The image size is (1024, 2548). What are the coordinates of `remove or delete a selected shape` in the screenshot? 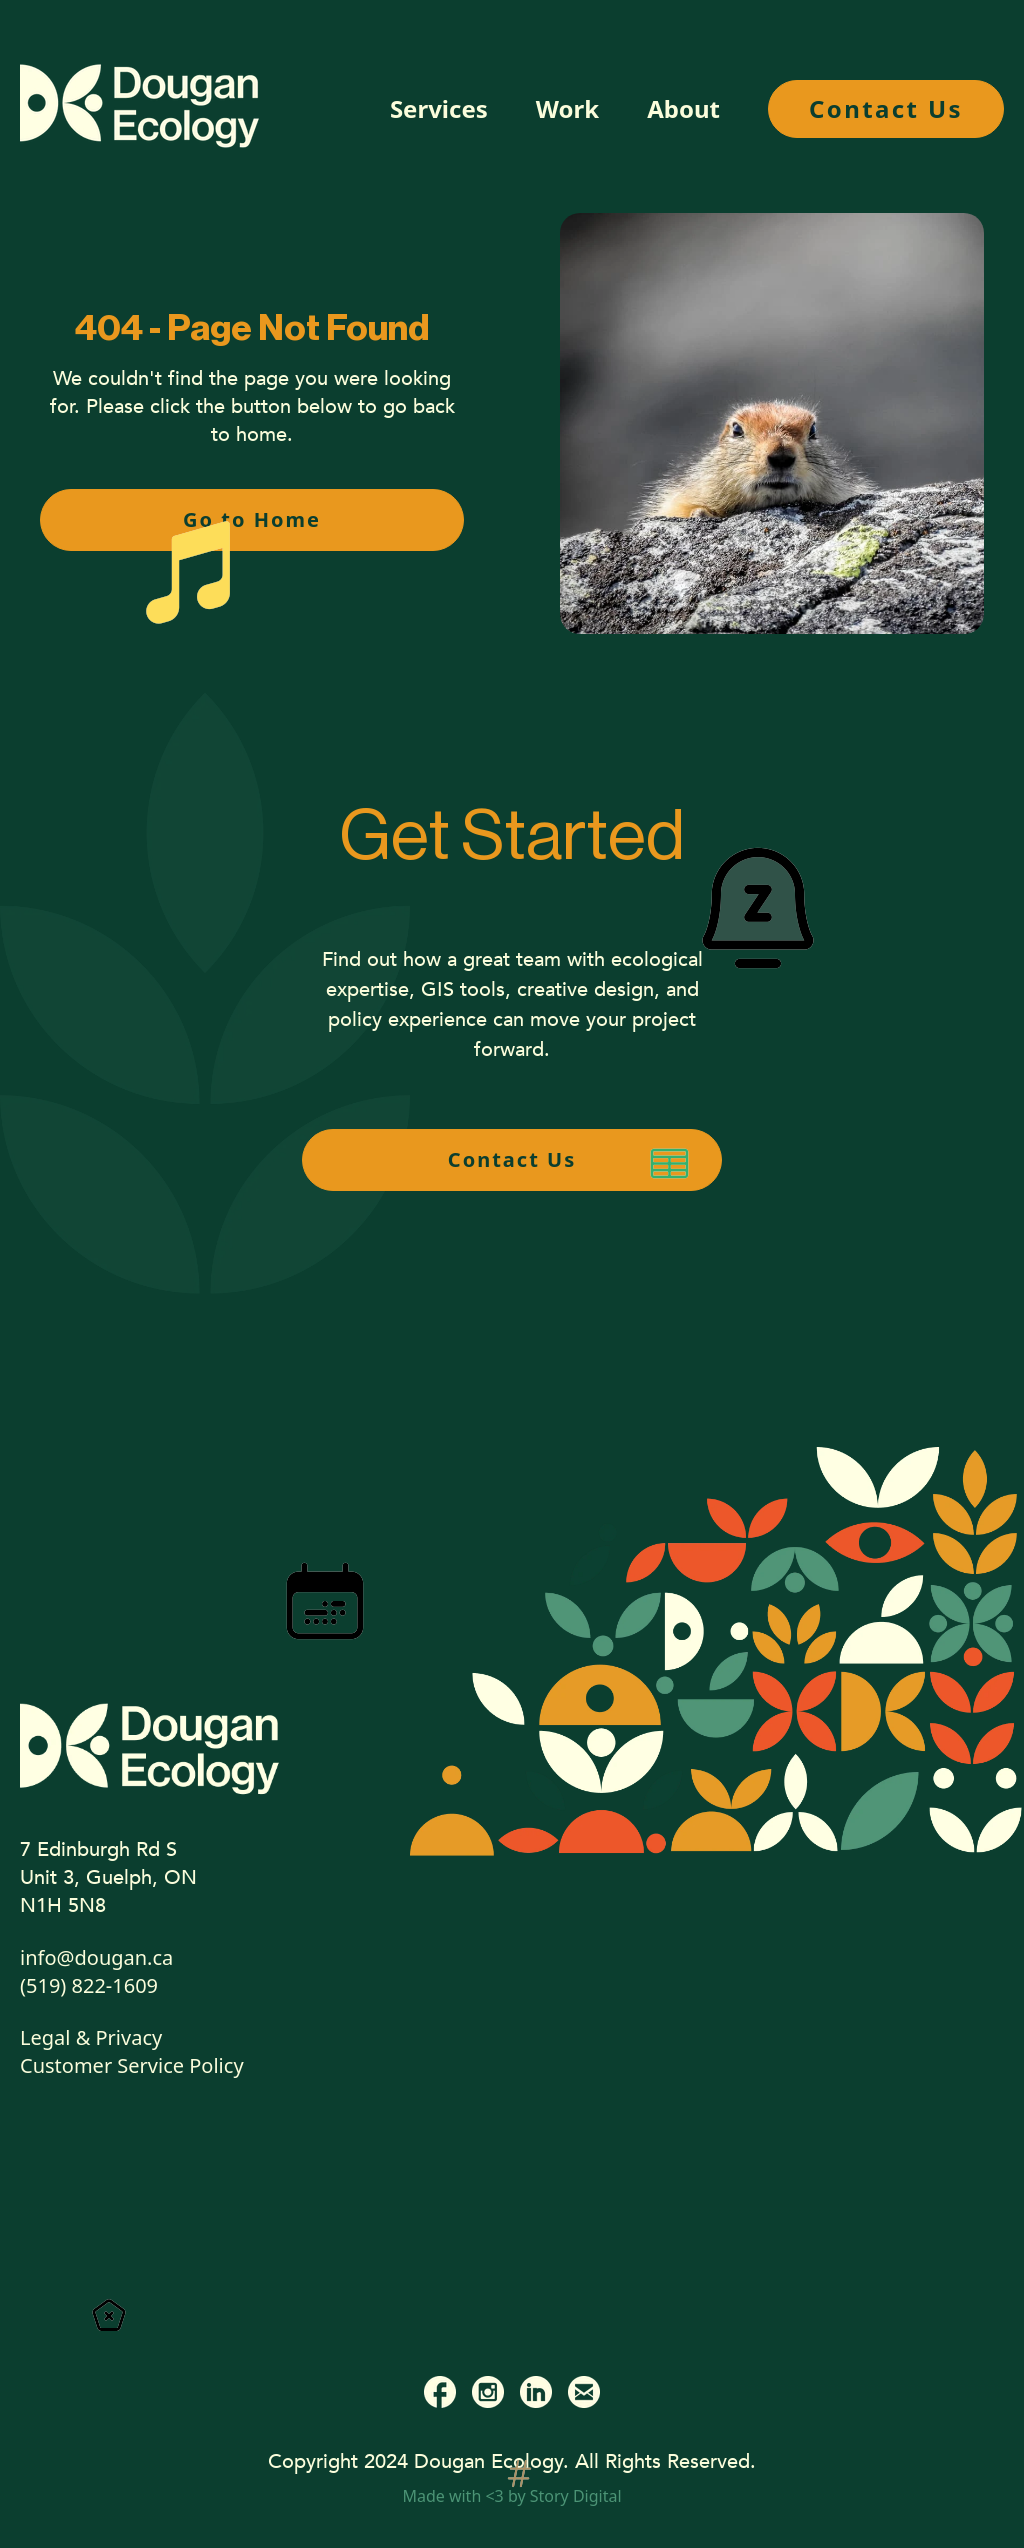 It's located at (109, 2316).